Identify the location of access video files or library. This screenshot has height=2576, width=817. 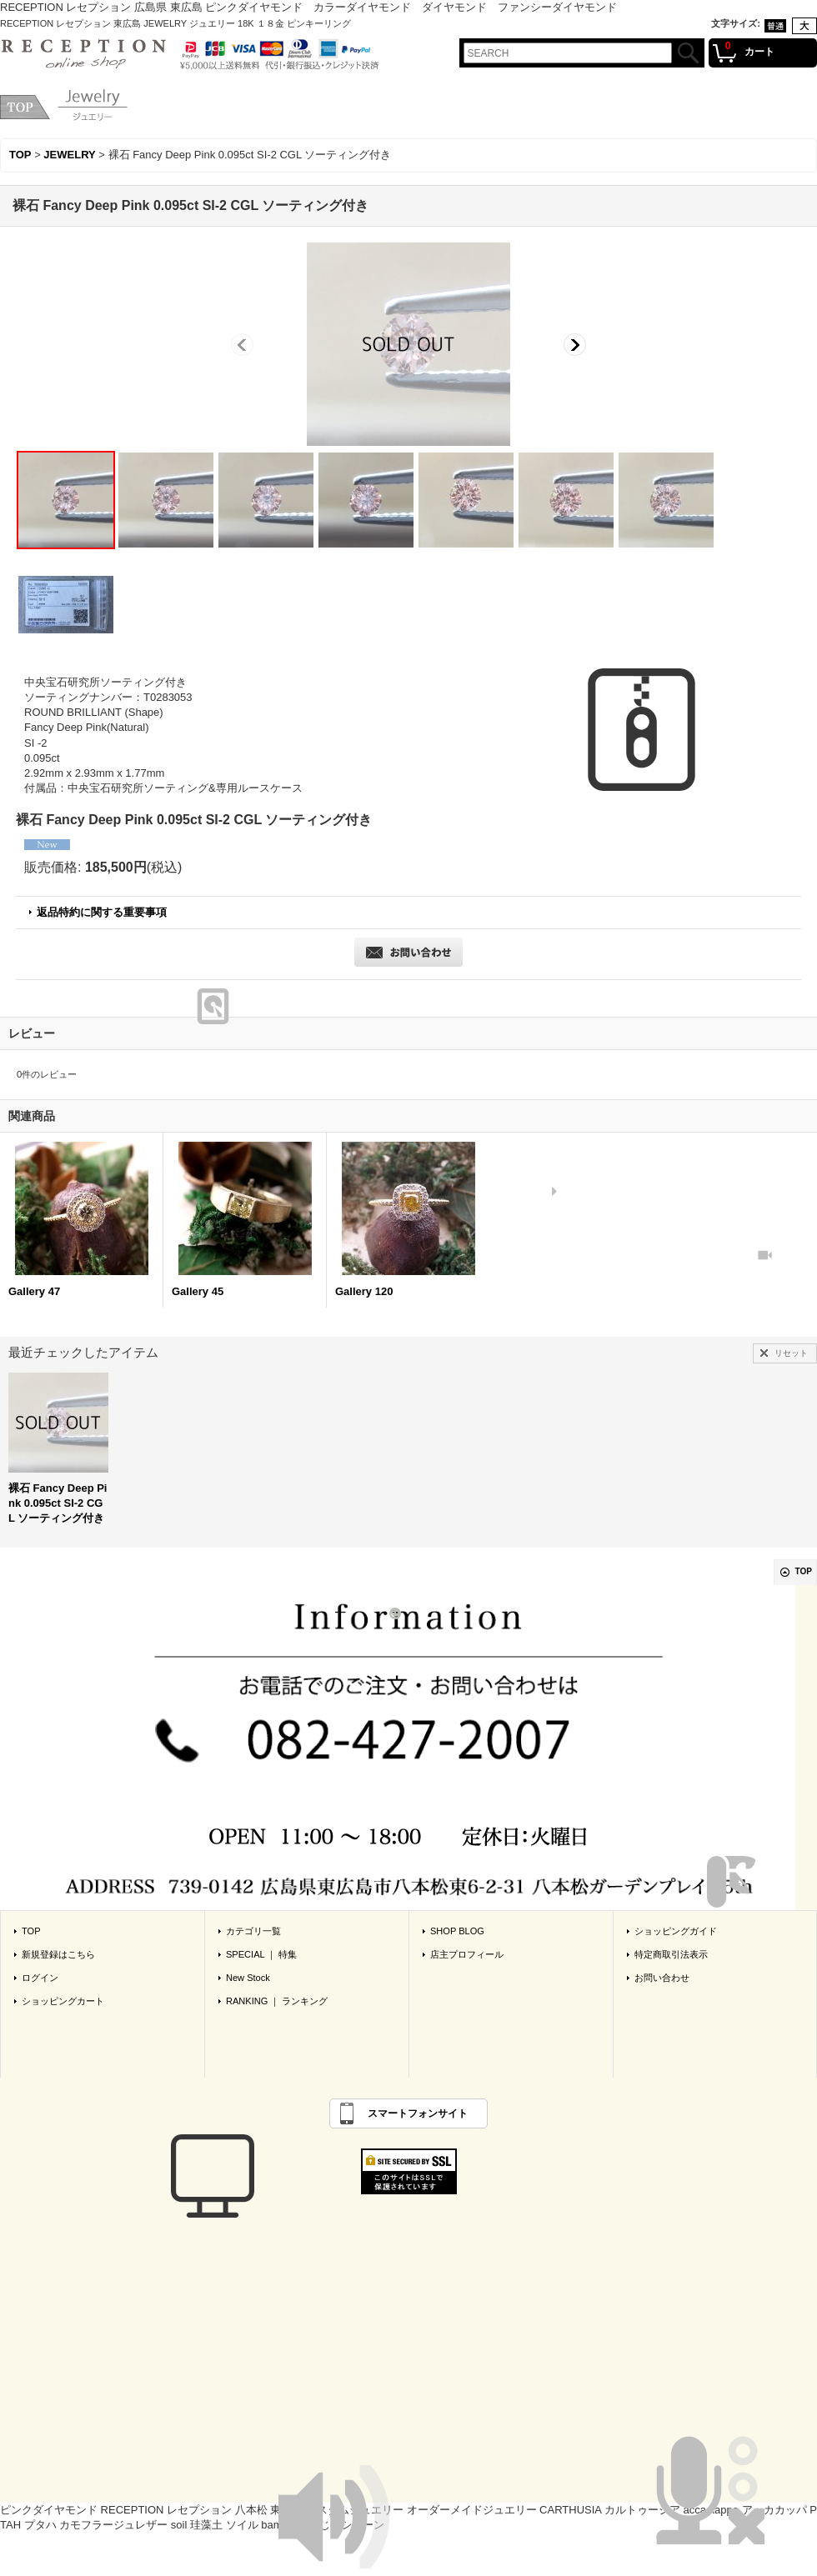
(764, 1254).